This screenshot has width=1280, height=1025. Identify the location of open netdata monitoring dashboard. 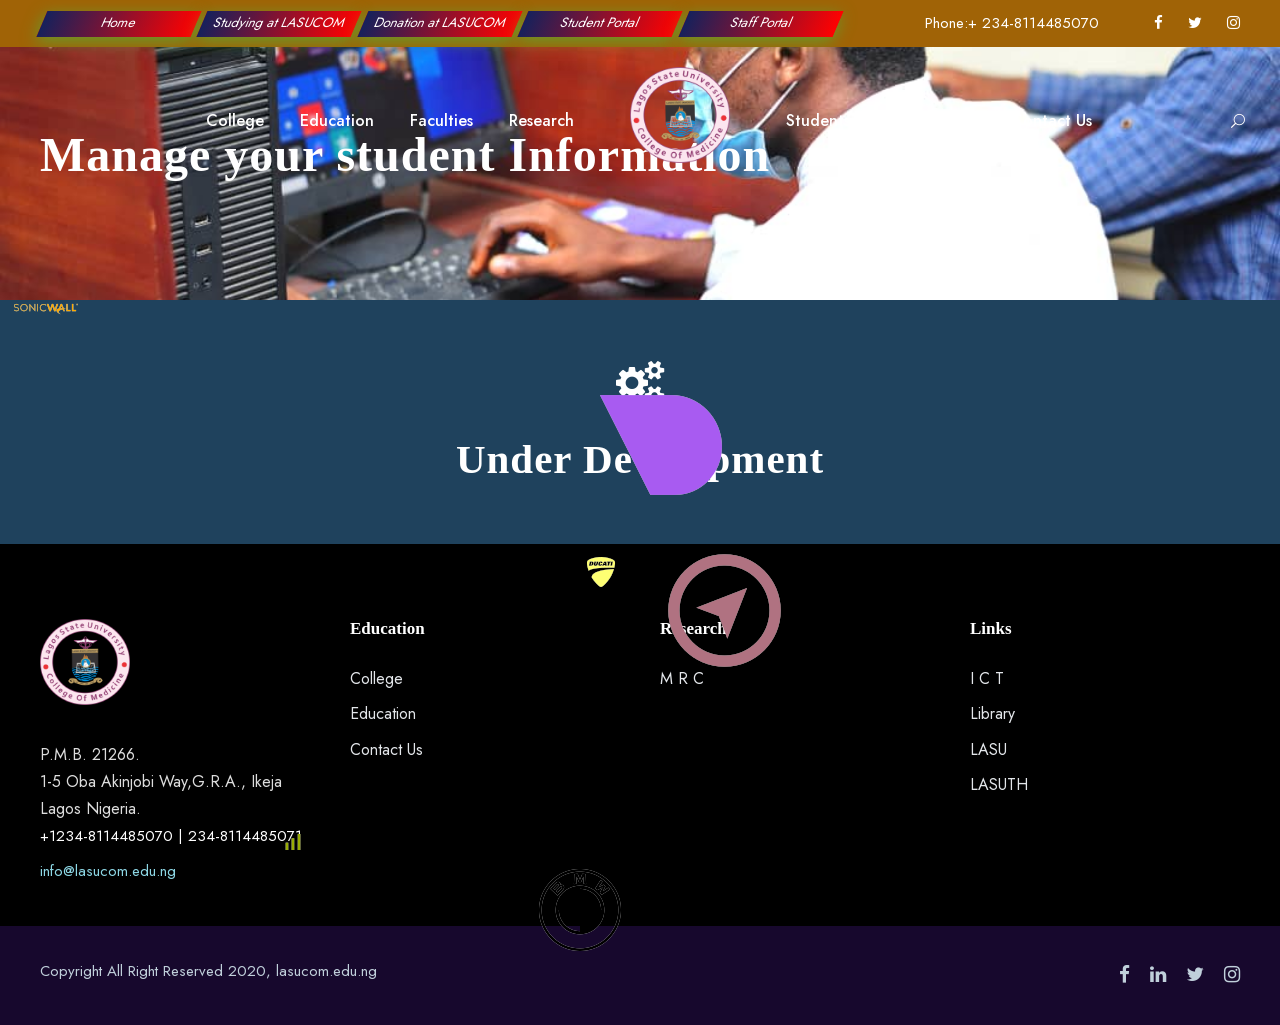
(661, 445).